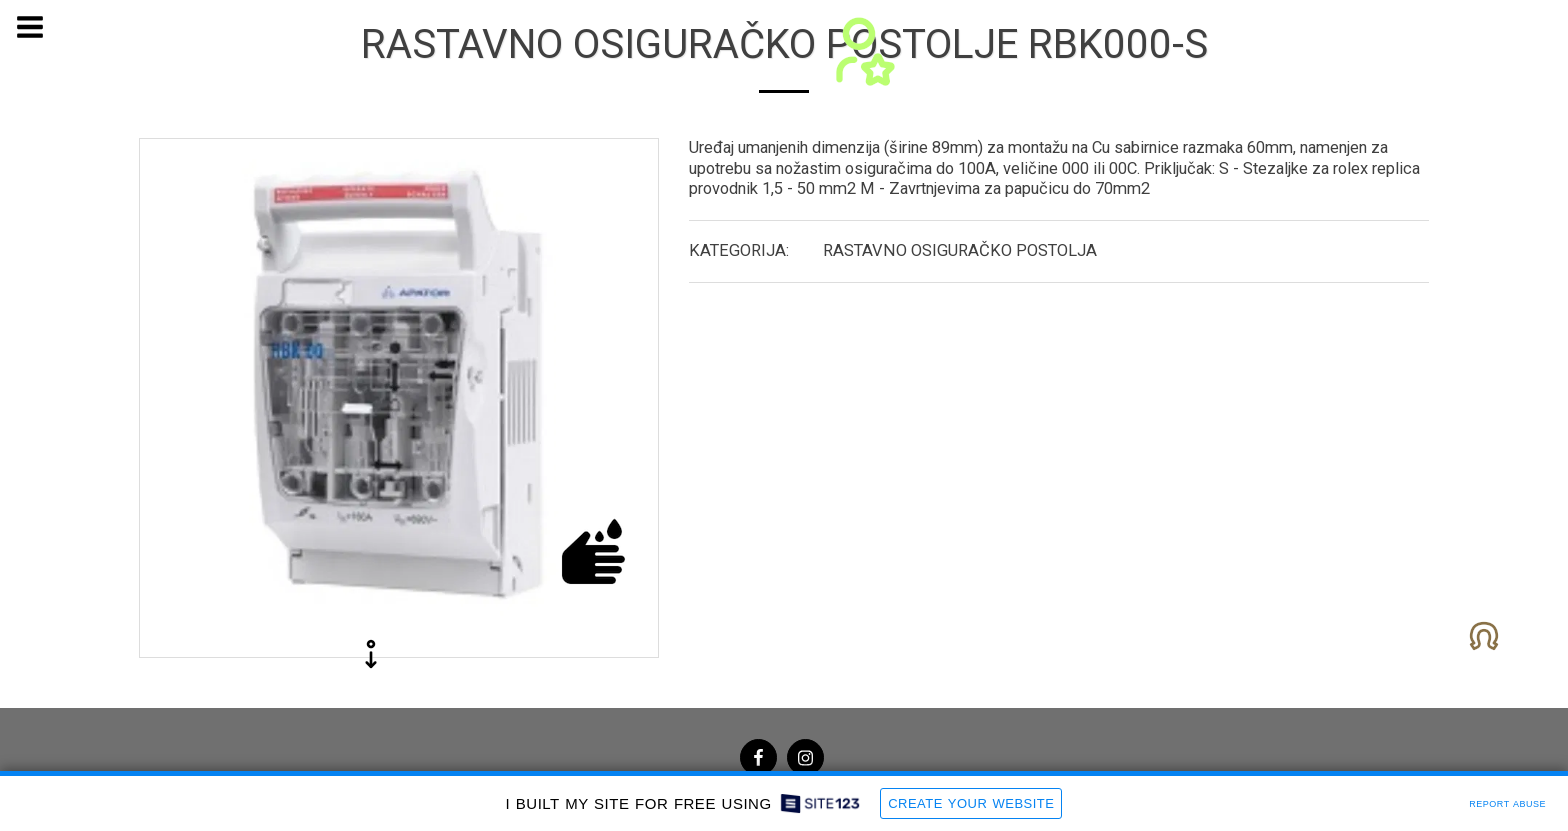 The image size is (1568, 831). I want to click on access horse riding or equestrian features, so click(1484, 636).